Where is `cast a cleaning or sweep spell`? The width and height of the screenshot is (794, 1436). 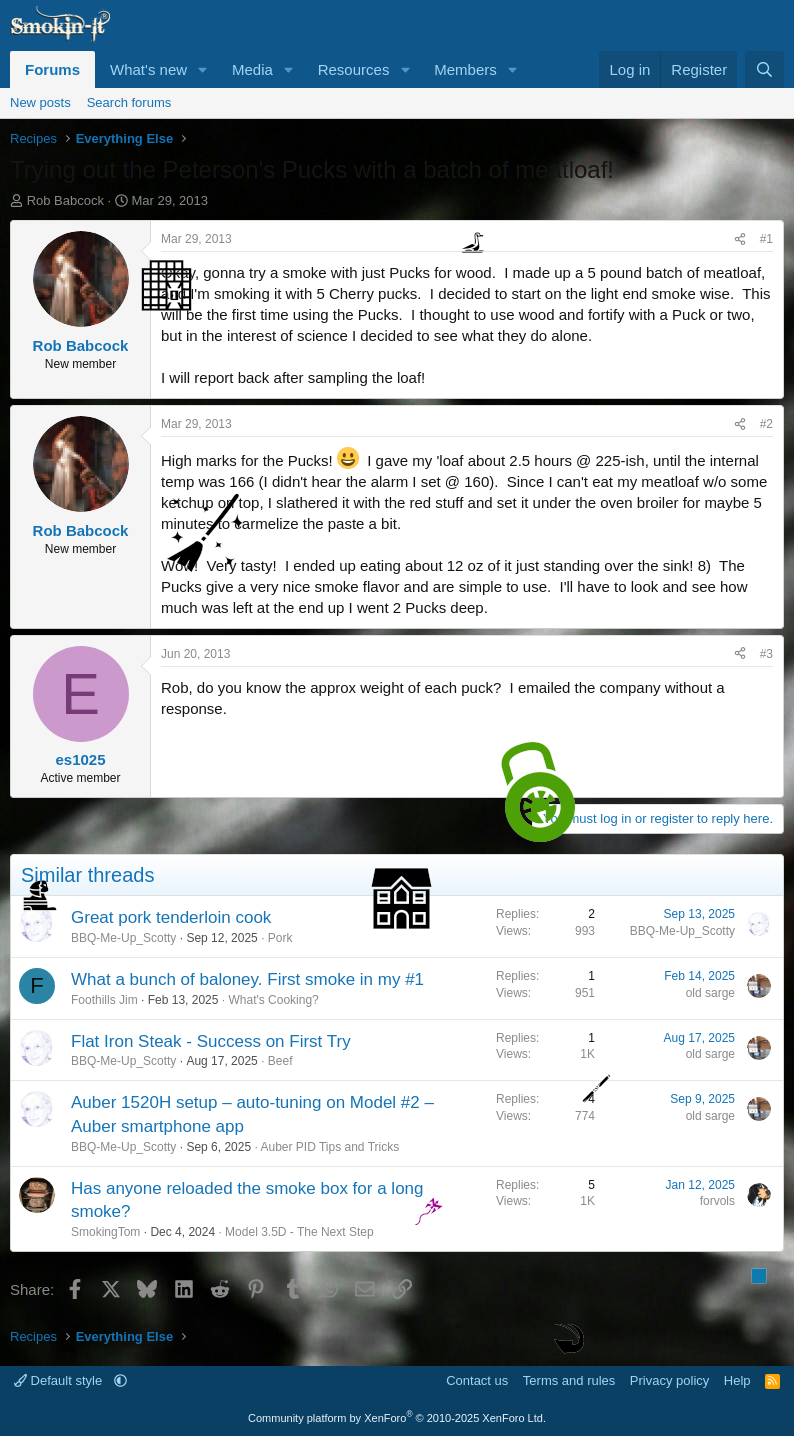
cast a cleaning or sweep spell is located at coordinates (205, 533).